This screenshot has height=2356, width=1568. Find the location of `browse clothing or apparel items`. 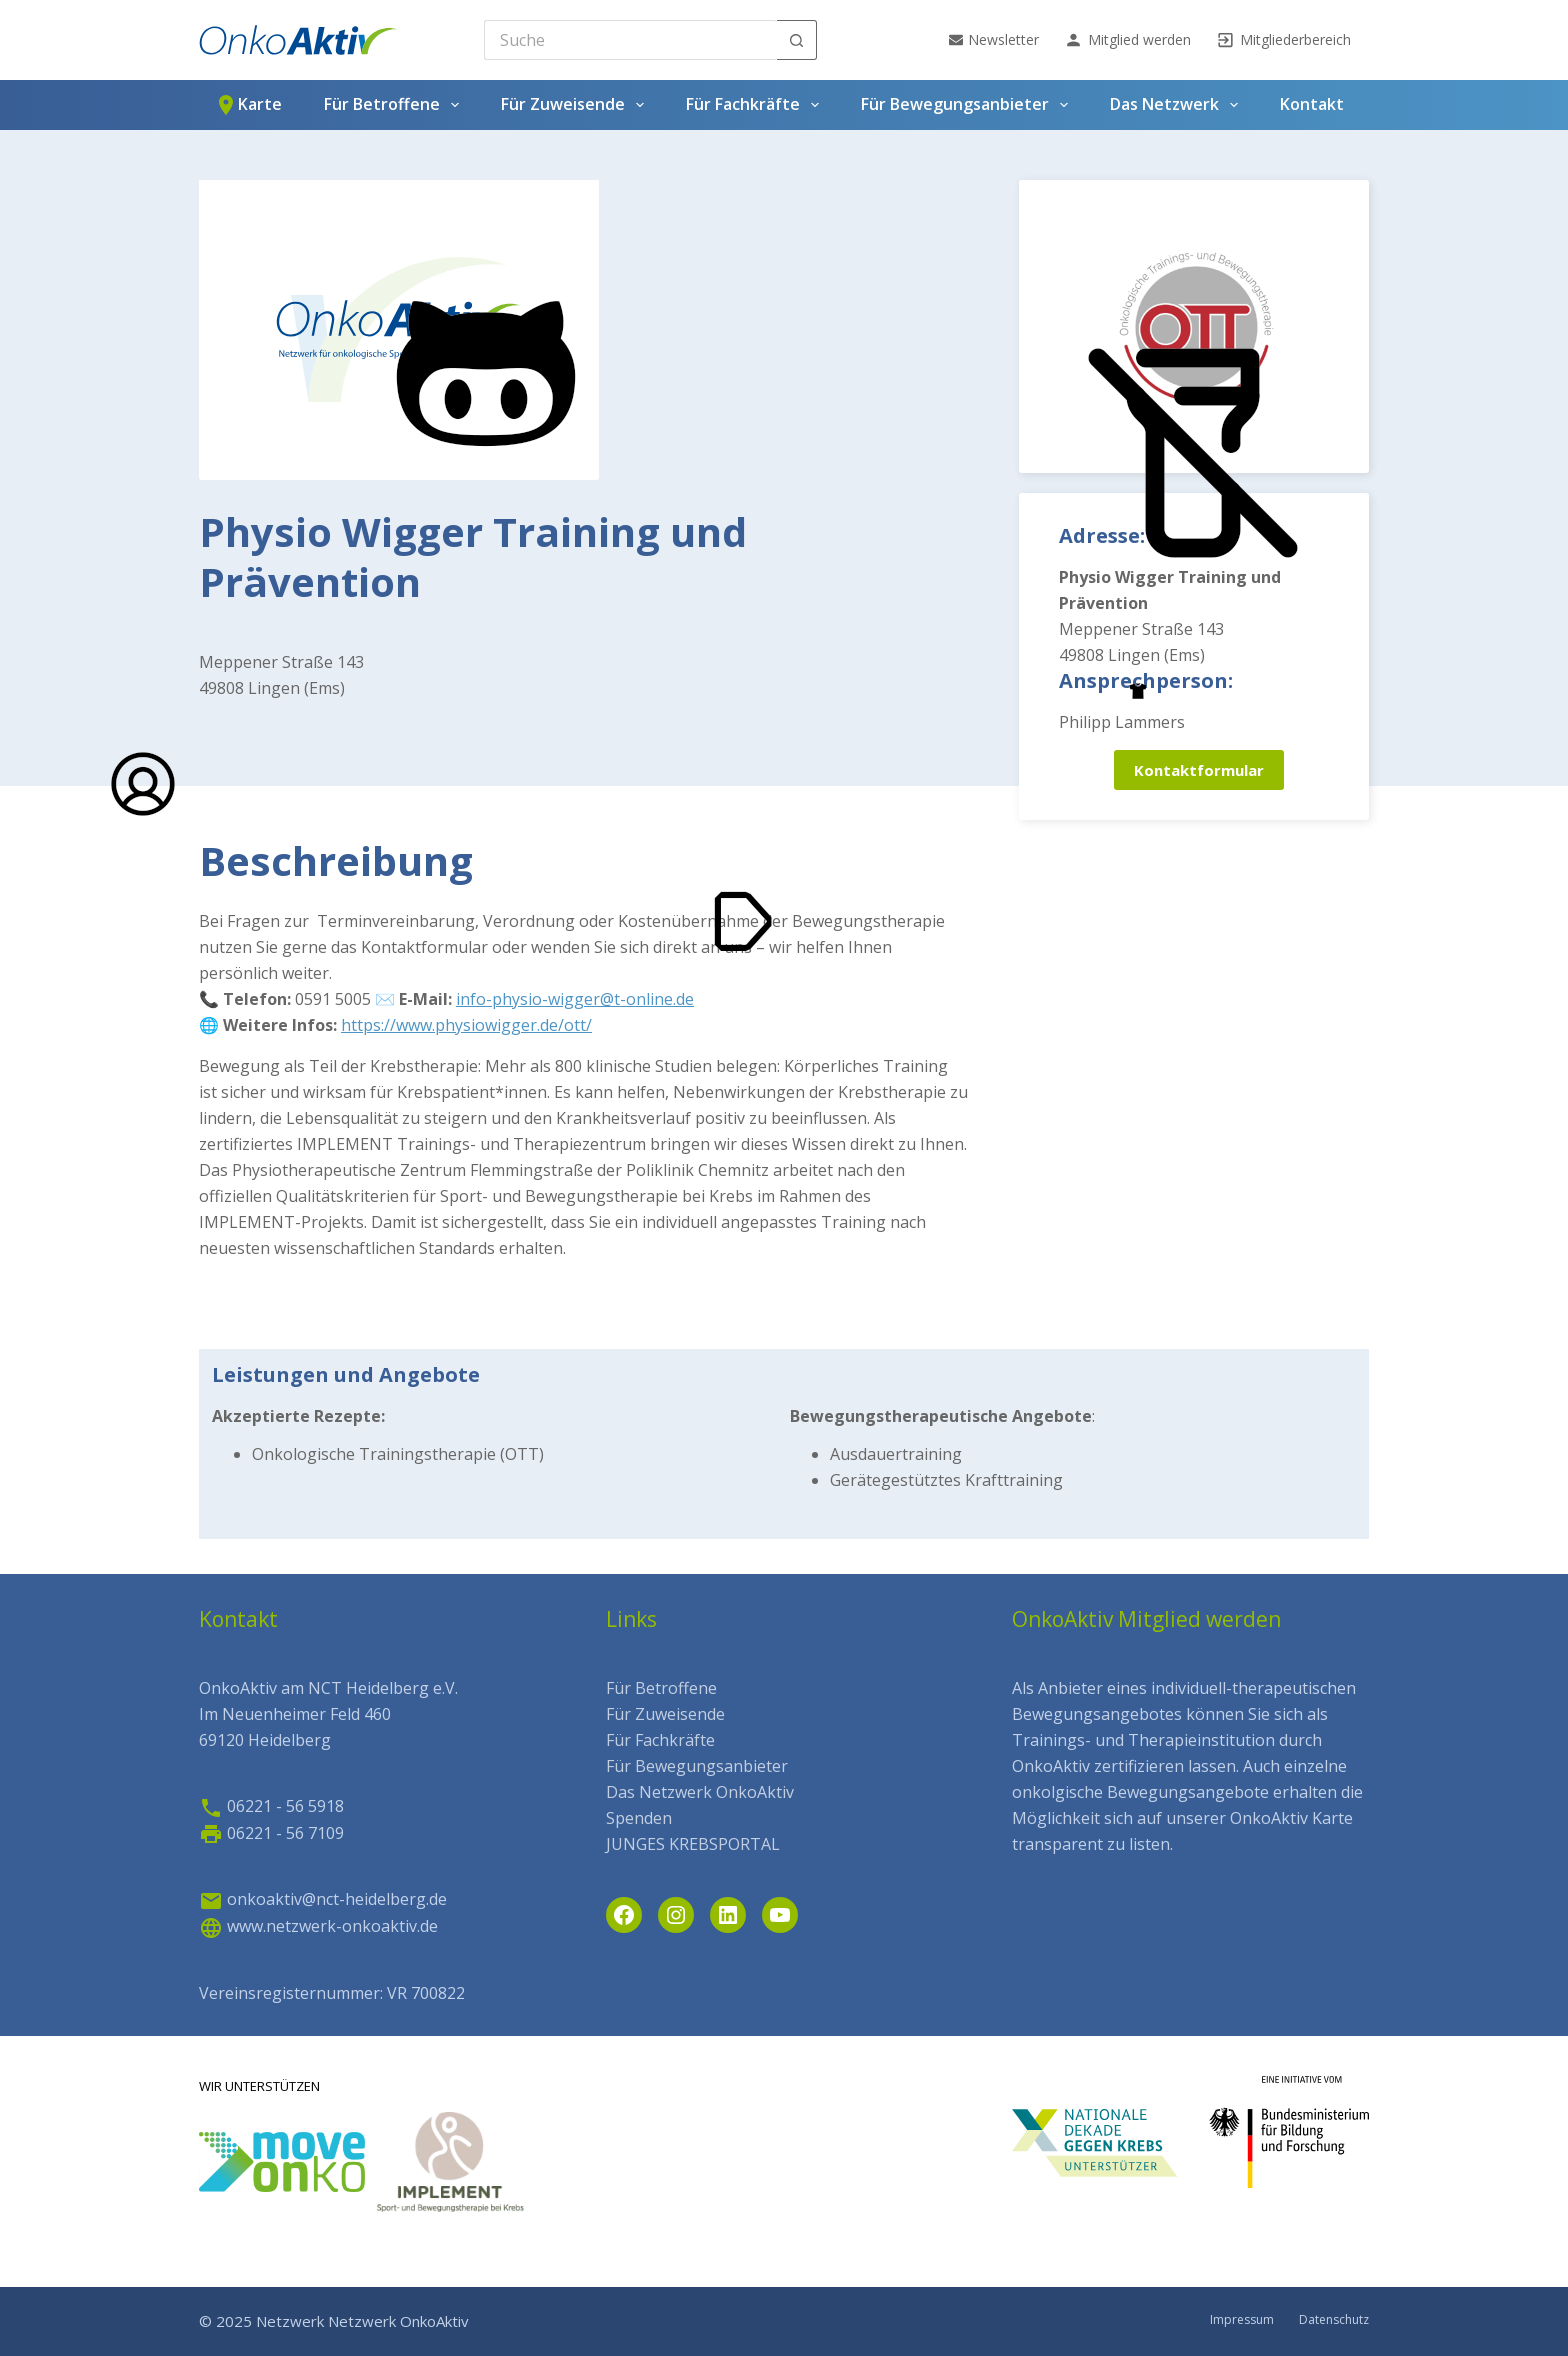

browse clothing or apparel items is located at coordinates (1138, 691).